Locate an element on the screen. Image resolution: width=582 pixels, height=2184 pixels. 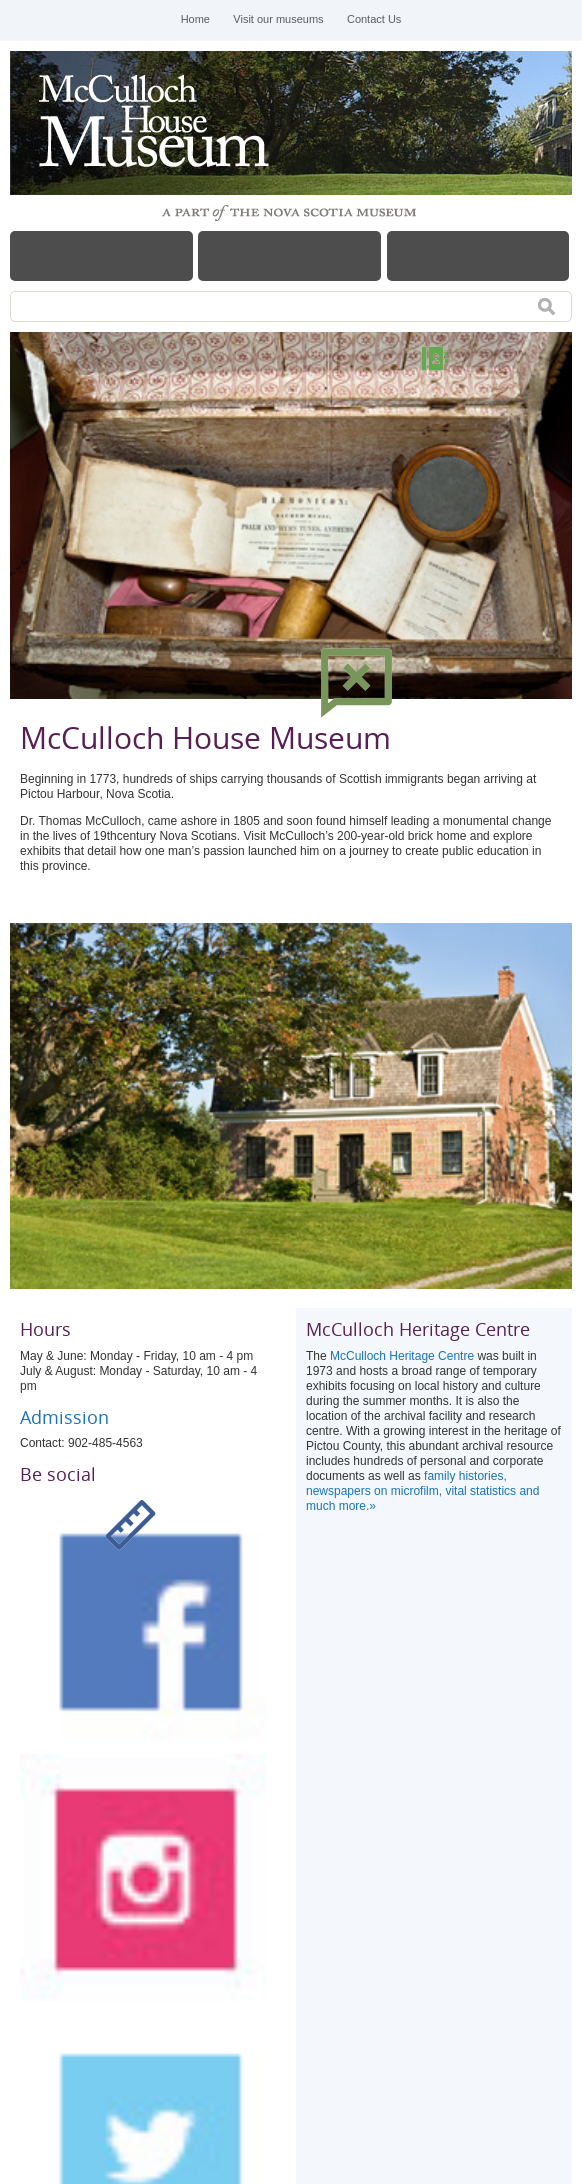
delete a conversation is located at coordinates (356, 680).